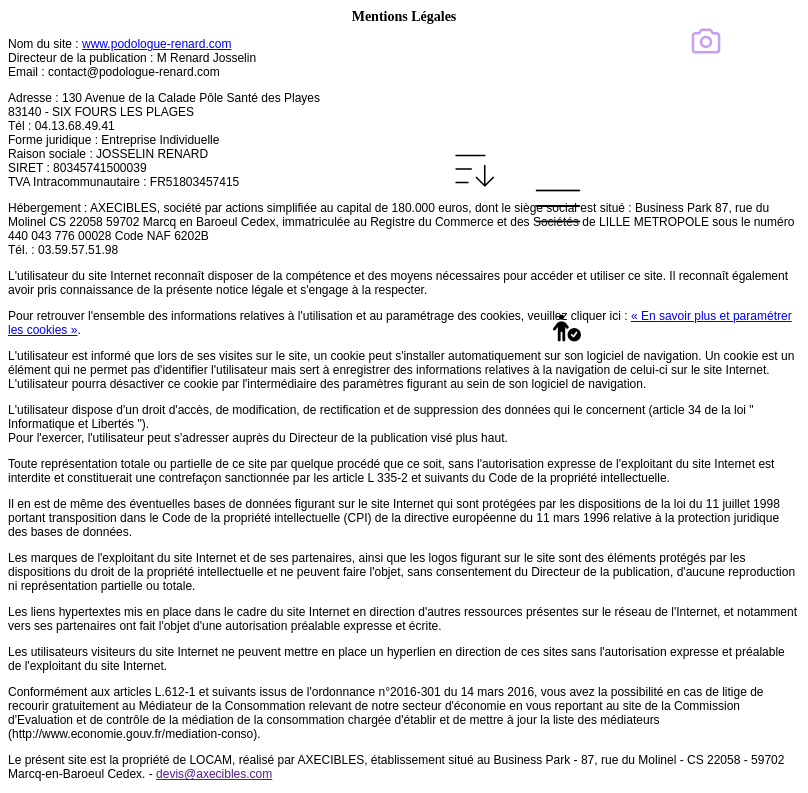 Image resolution: width=808 pixels, height=793 pixels. Describe the element at coordinates (706, 41) in the screenshot. I see `take a photo` at that location.